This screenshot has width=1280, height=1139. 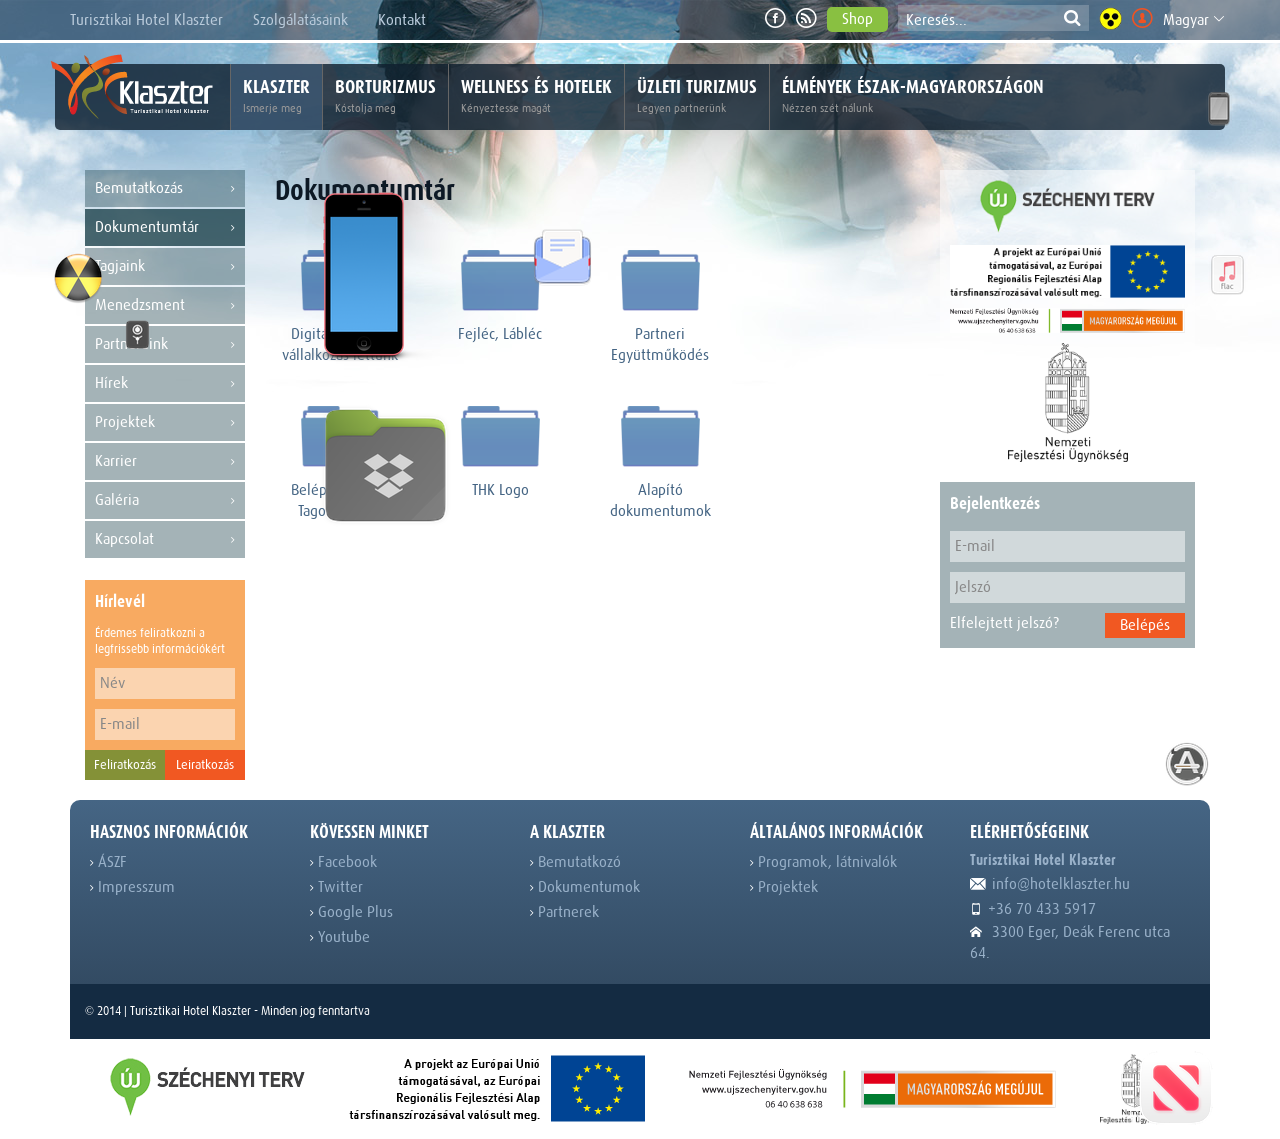 I want to click on open the software update notifier app, so click(x=1187, y=764).